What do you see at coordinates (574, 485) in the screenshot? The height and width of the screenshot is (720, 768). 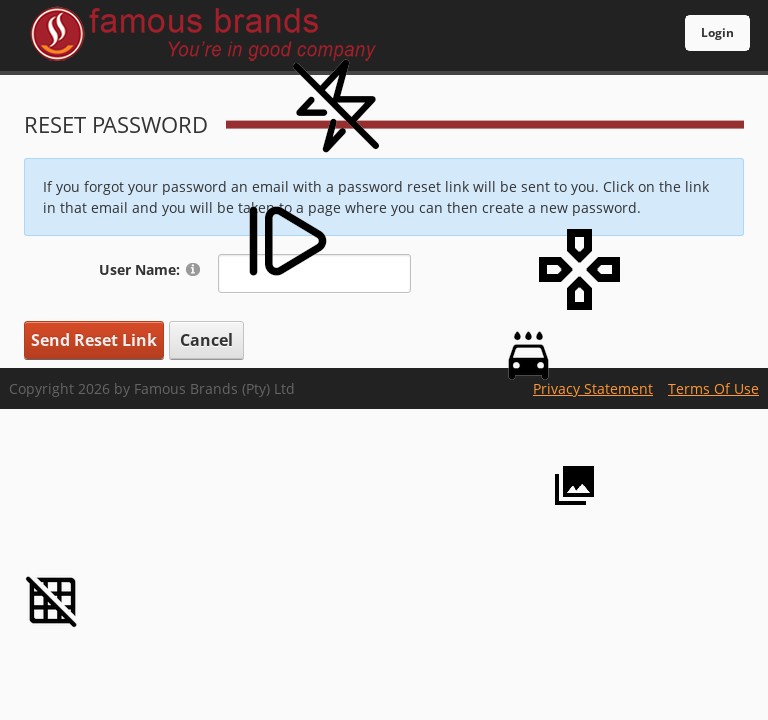 I see `view photo collections or albums` at bounding box center [574, 485].